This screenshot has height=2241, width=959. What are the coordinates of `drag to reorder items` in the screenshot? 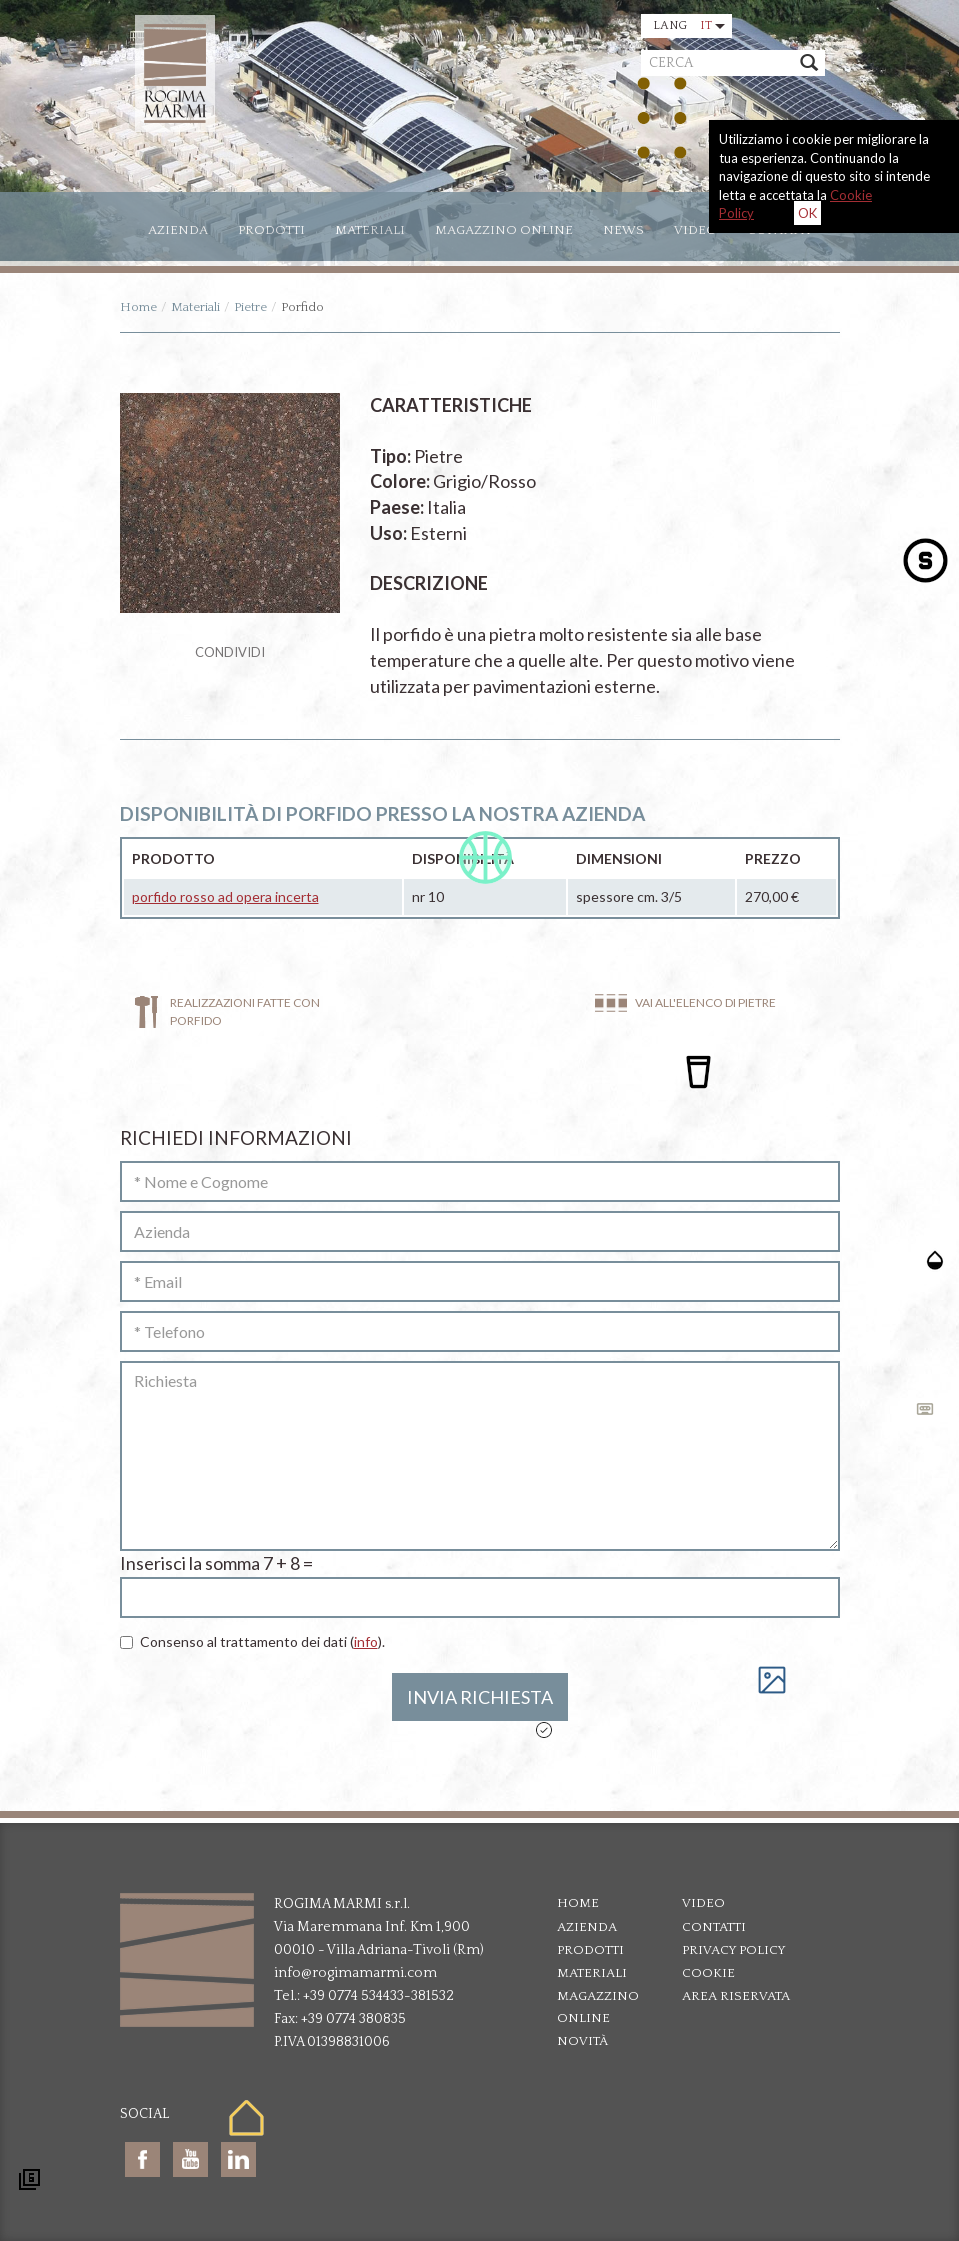 It's located at (662, 118).